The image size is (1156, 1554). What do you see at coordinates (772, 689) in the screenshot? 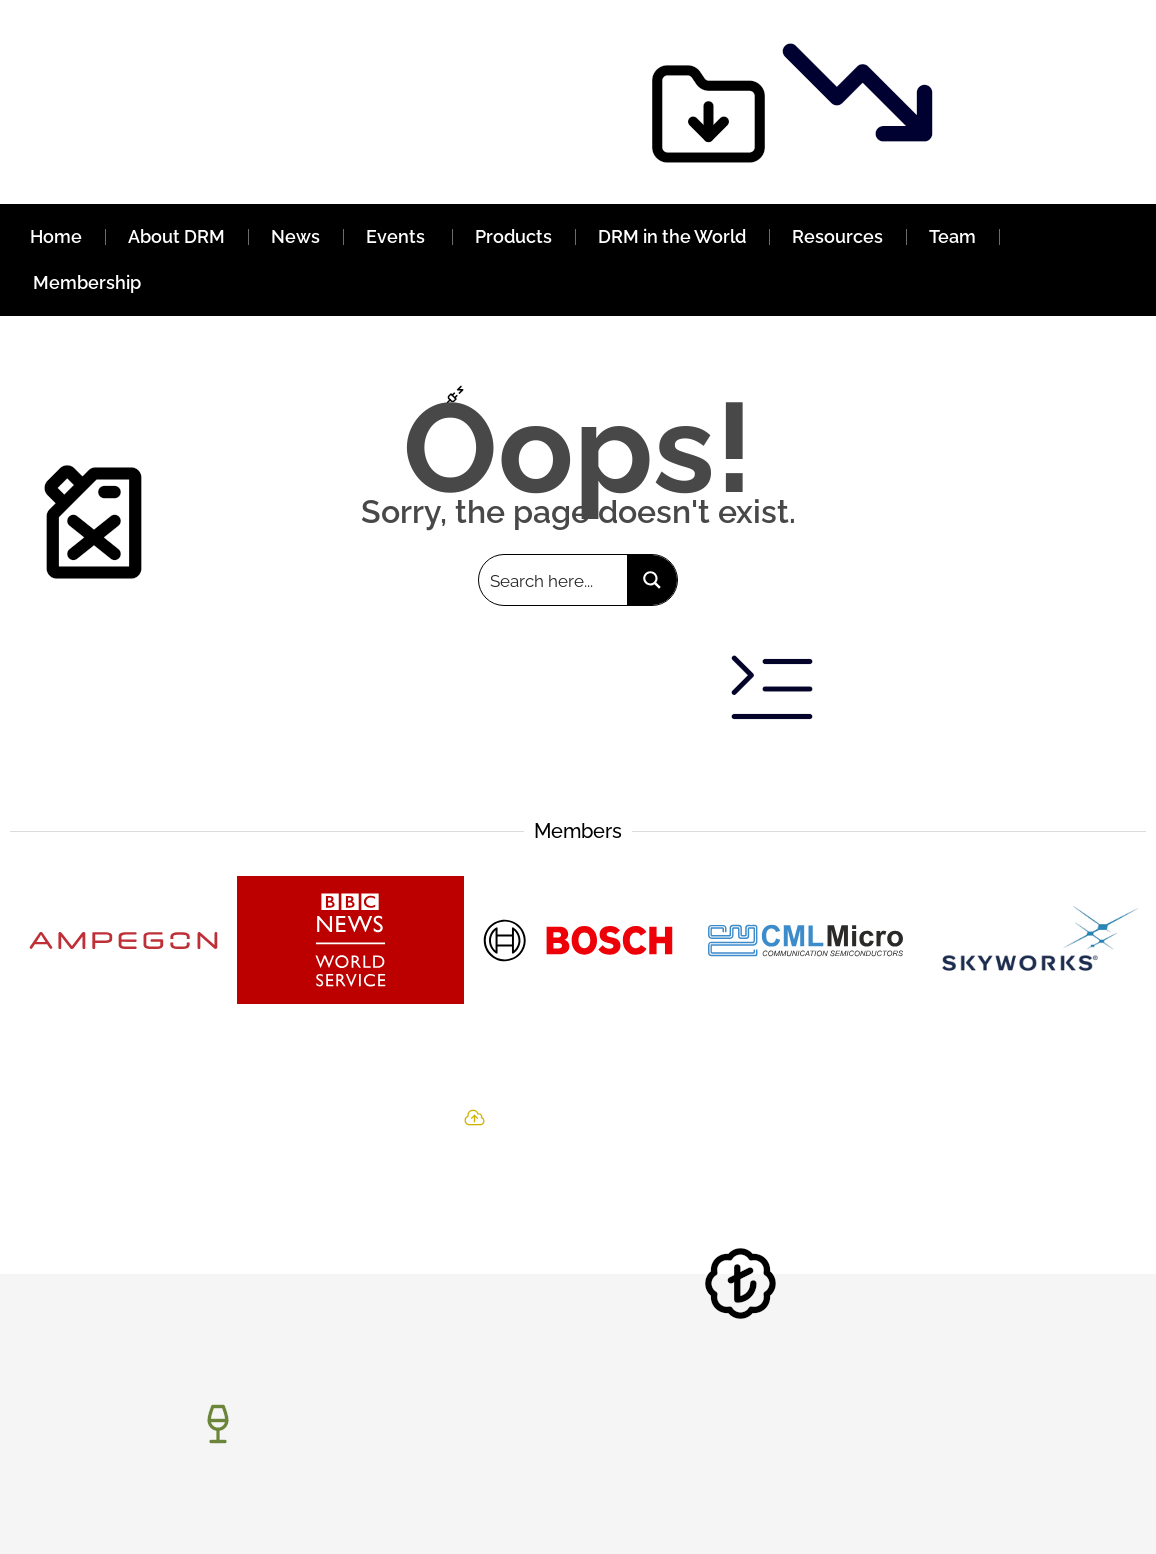
I see `increase text indent level` at bounding box center [772, 689].